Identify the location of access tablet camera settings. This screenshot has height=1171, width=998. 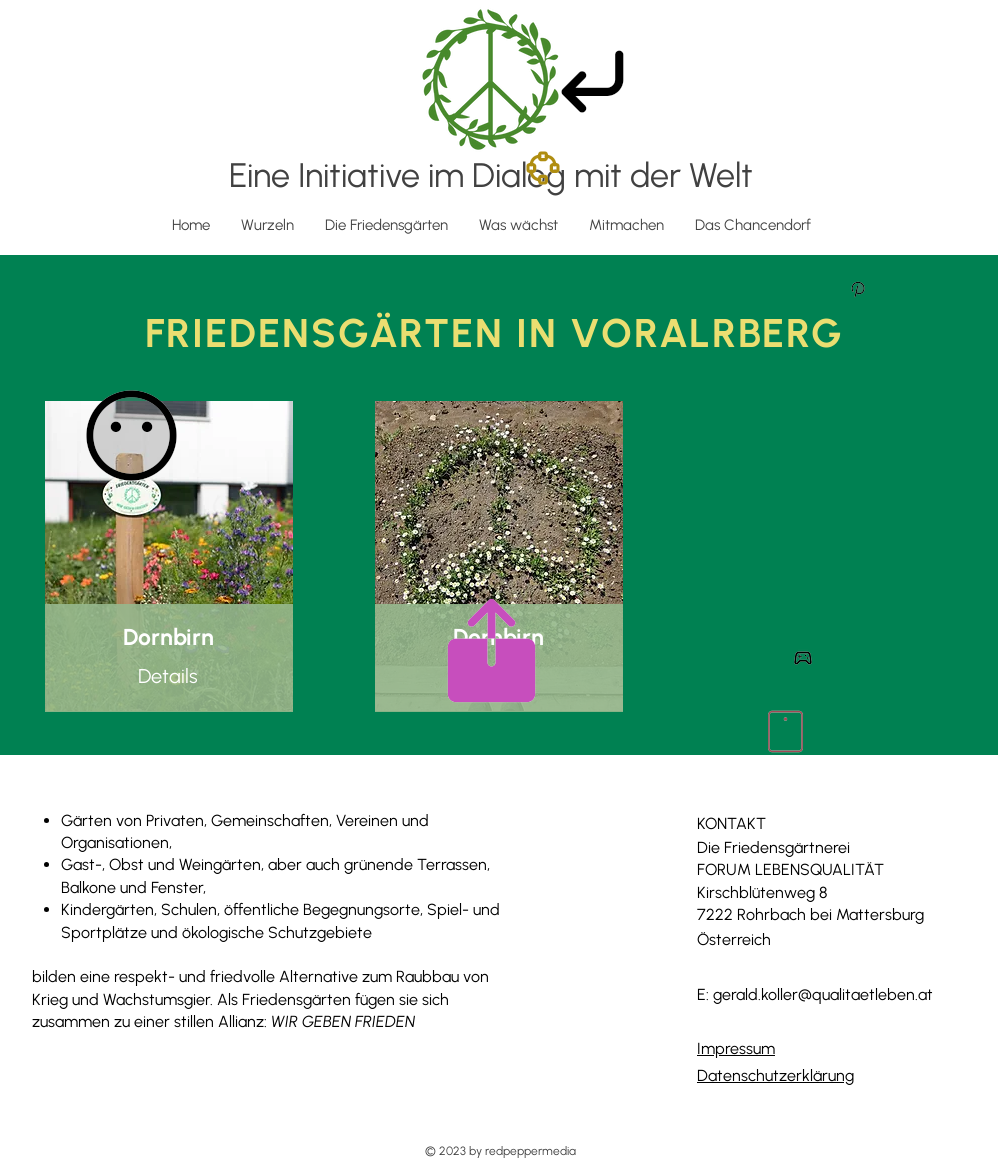
(785, 731).